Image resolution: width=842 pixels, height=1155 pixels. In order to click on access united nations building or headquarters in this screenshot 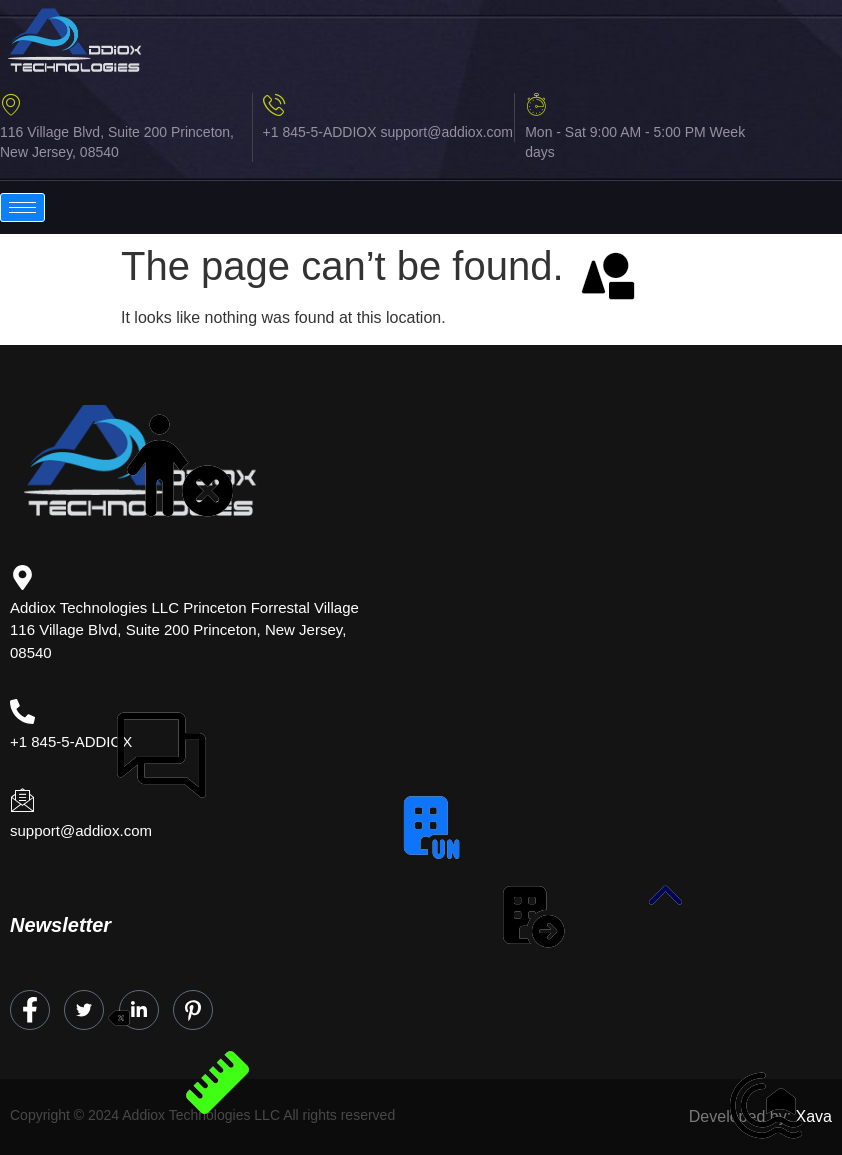, I will do `click(429, 825)`.